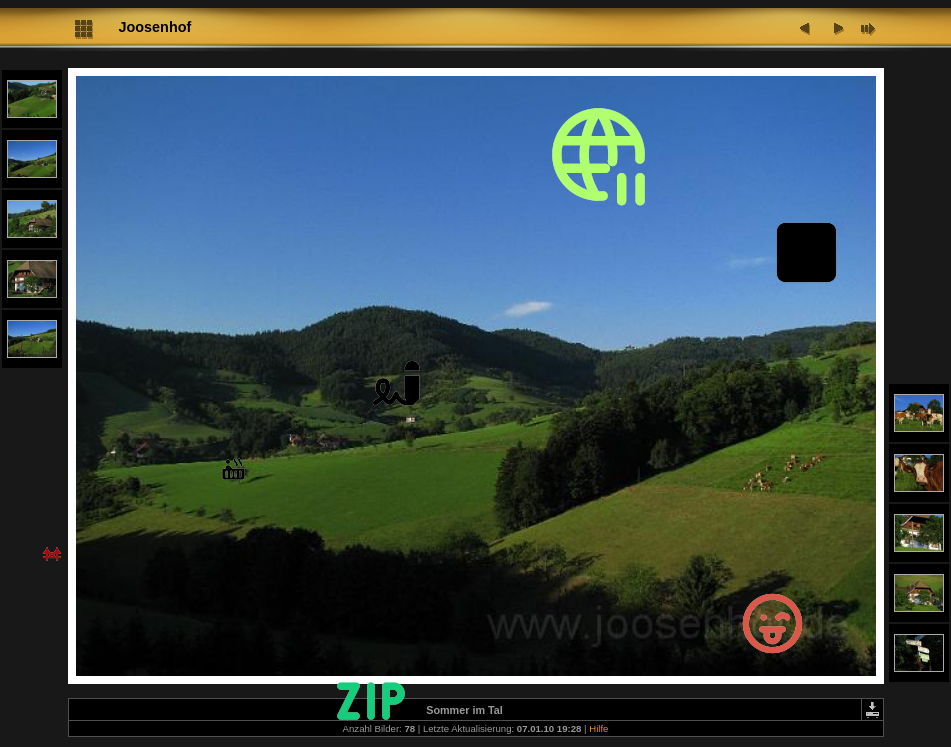 The image size is (951, 747). I want to click on stop media playback, so click(806, 252).